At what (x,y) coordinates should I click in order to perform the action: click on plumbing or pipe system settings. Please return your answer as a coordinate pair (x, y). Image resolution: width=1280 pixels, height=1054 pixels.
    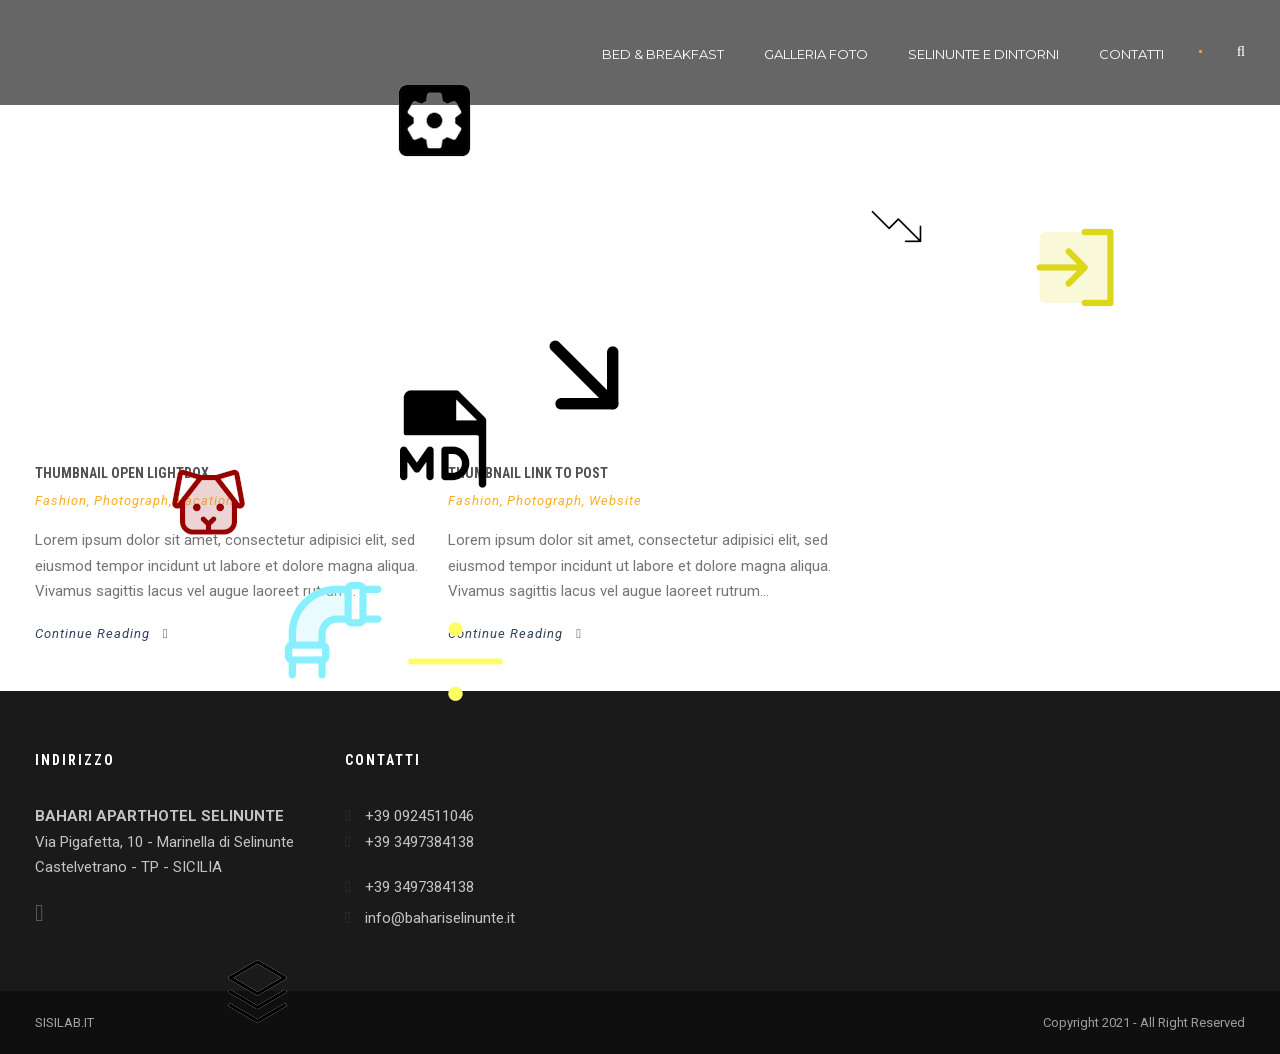
    Looking at the image, I should click on (329, 626).